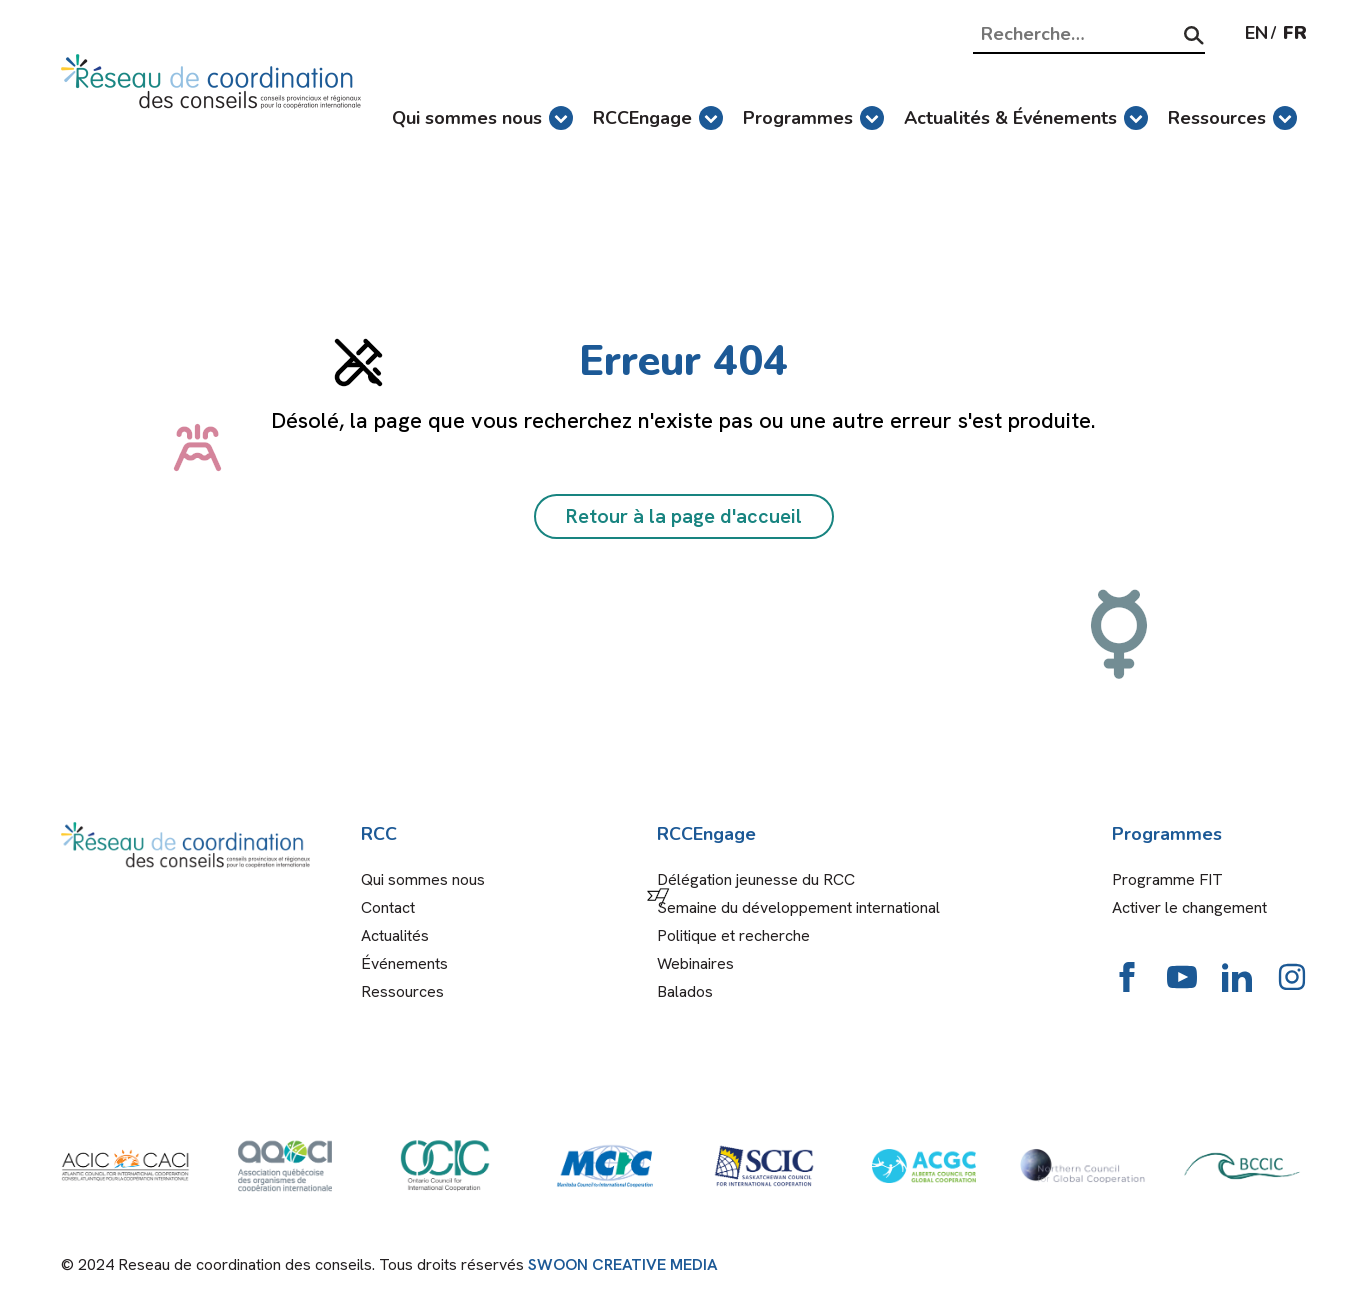 The image size is (1367, 1304). I want to click on indicates mercury as a planetary or astrological symbol, so click(1119, 633).